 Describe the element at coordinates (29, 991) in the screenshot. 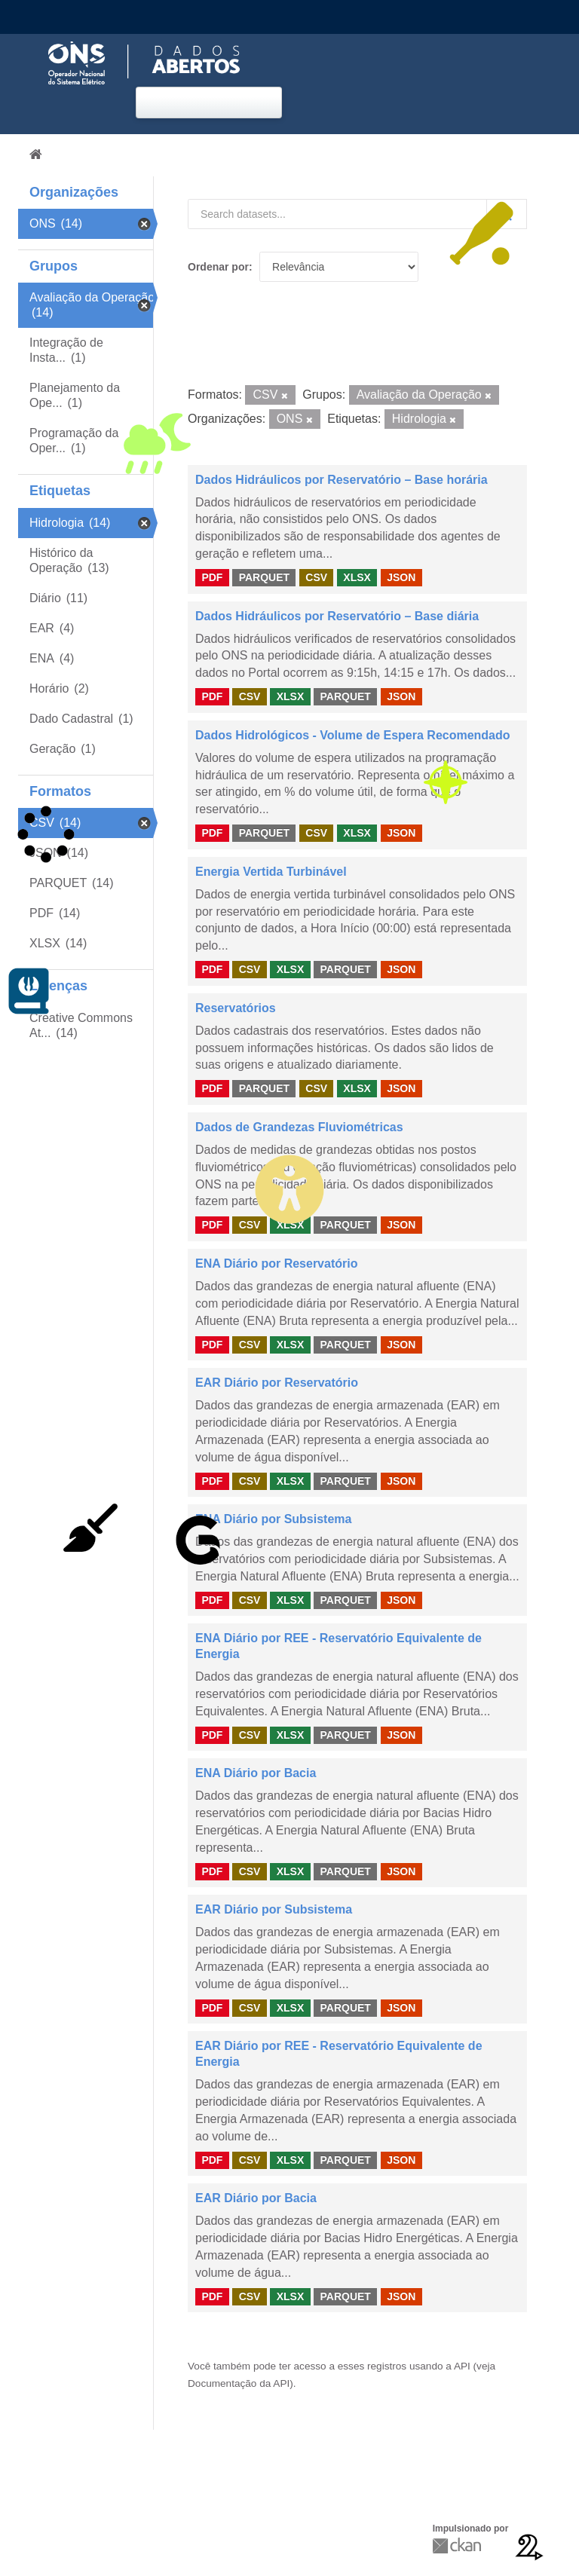

I see `access the journal of the whills or star wars lore reference` at that location.